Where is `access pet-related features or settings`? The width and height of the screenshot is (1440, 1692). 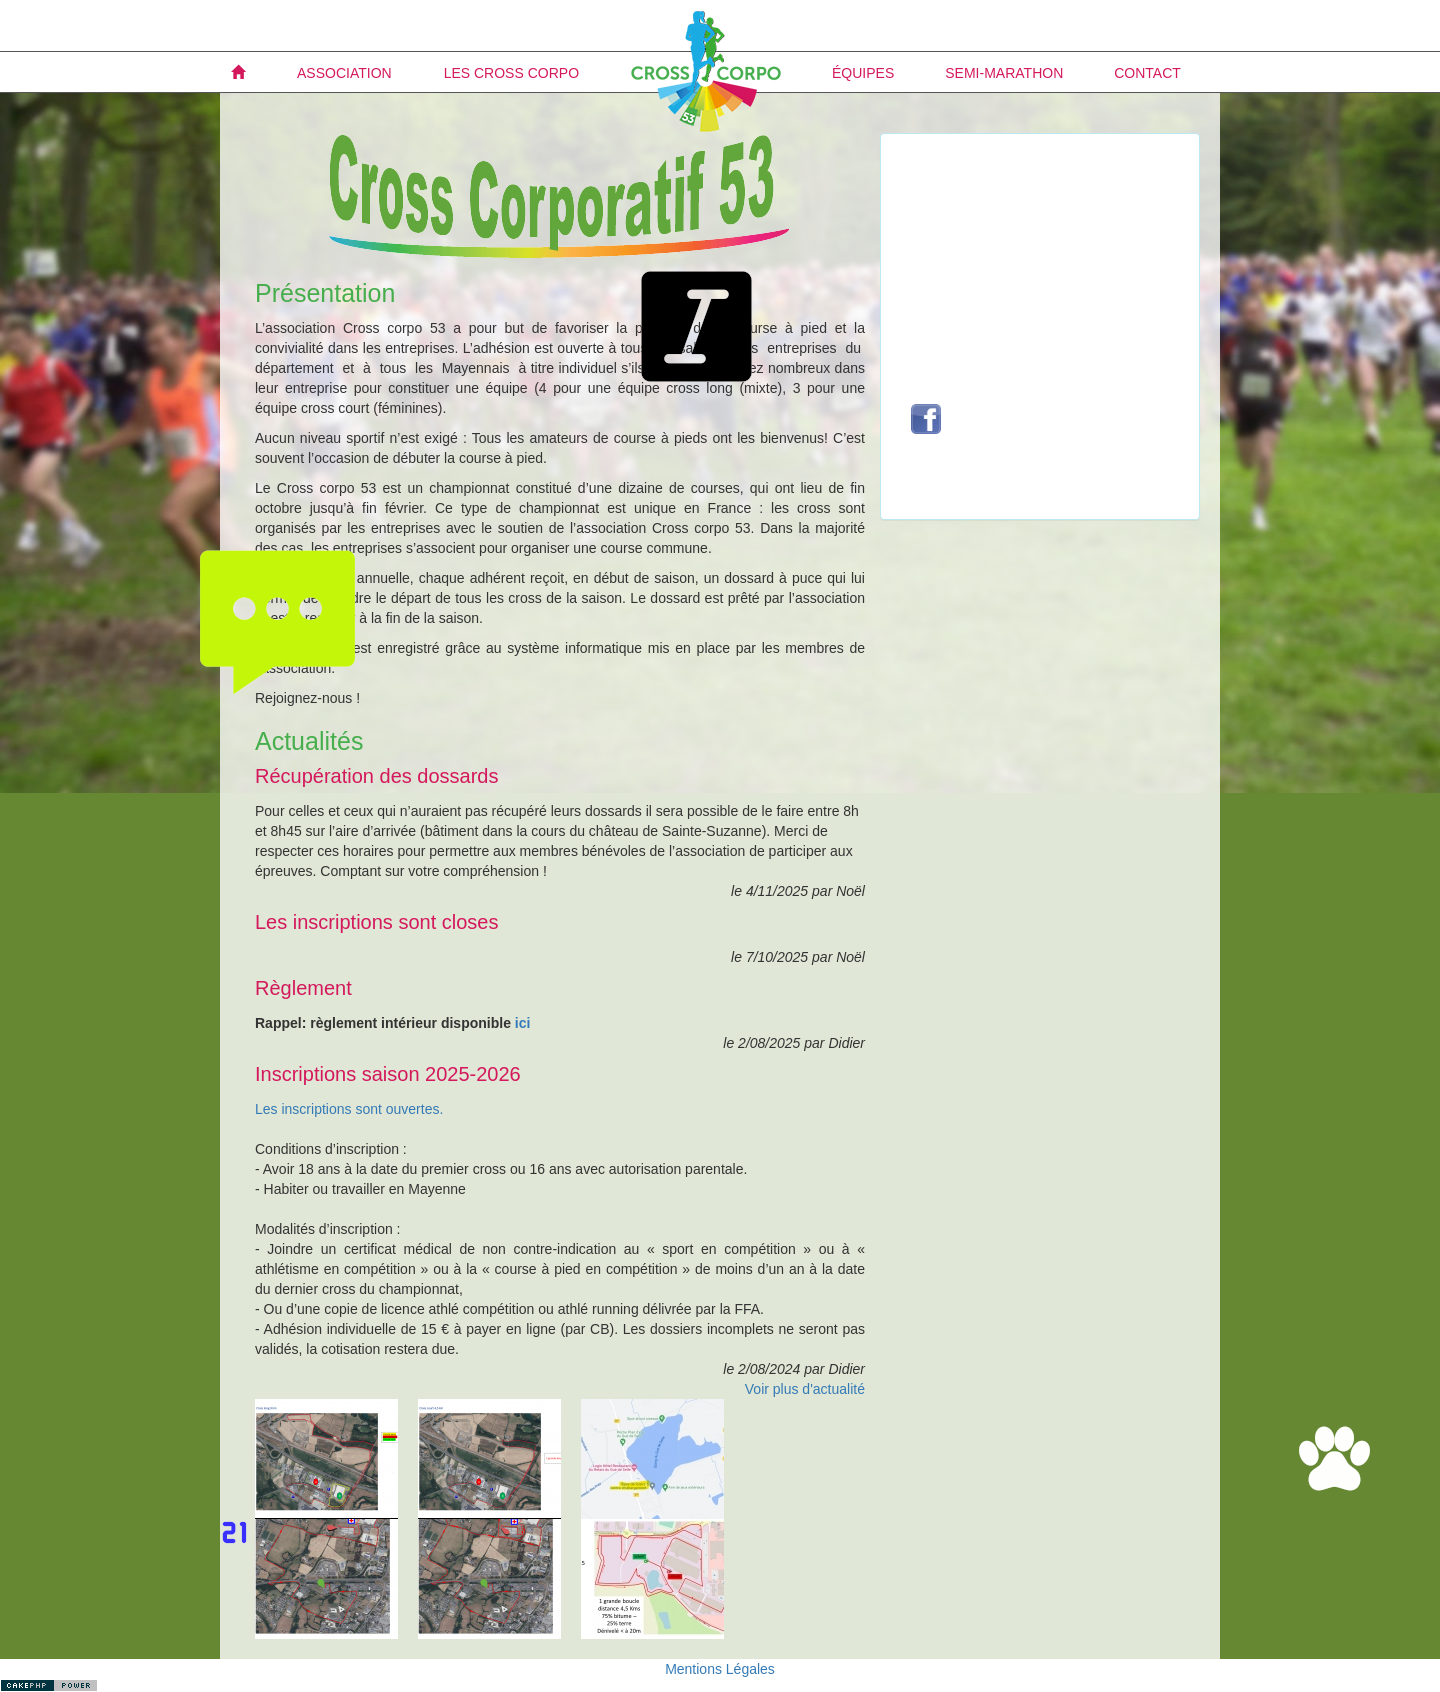 access pet-related features or settings is located at coordinates (1334, 1458).